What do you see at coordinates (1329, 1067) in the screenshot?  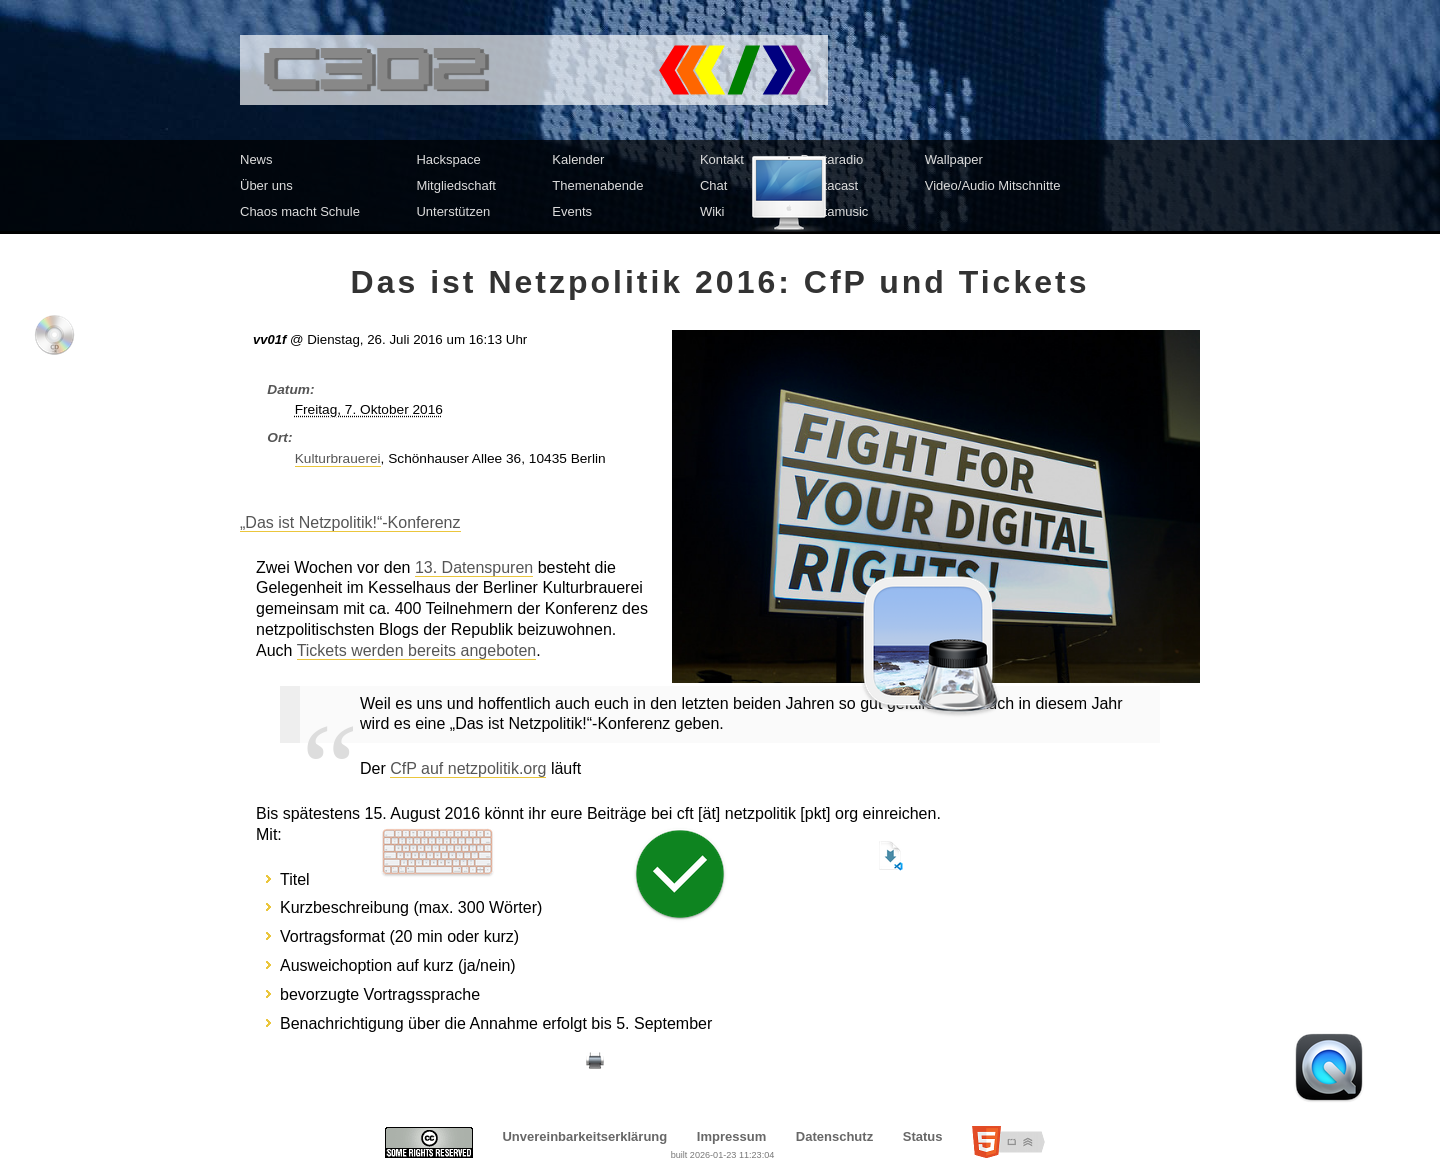 I see `open QuickTime Player to watch videos` at bounding box center [1329, 1067].